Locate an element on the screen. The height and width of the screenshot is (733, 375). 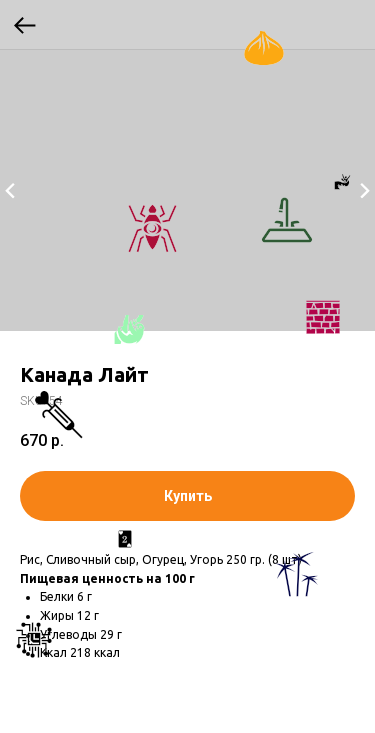
inject love or affection in a game is located at coordinates (59, 415).